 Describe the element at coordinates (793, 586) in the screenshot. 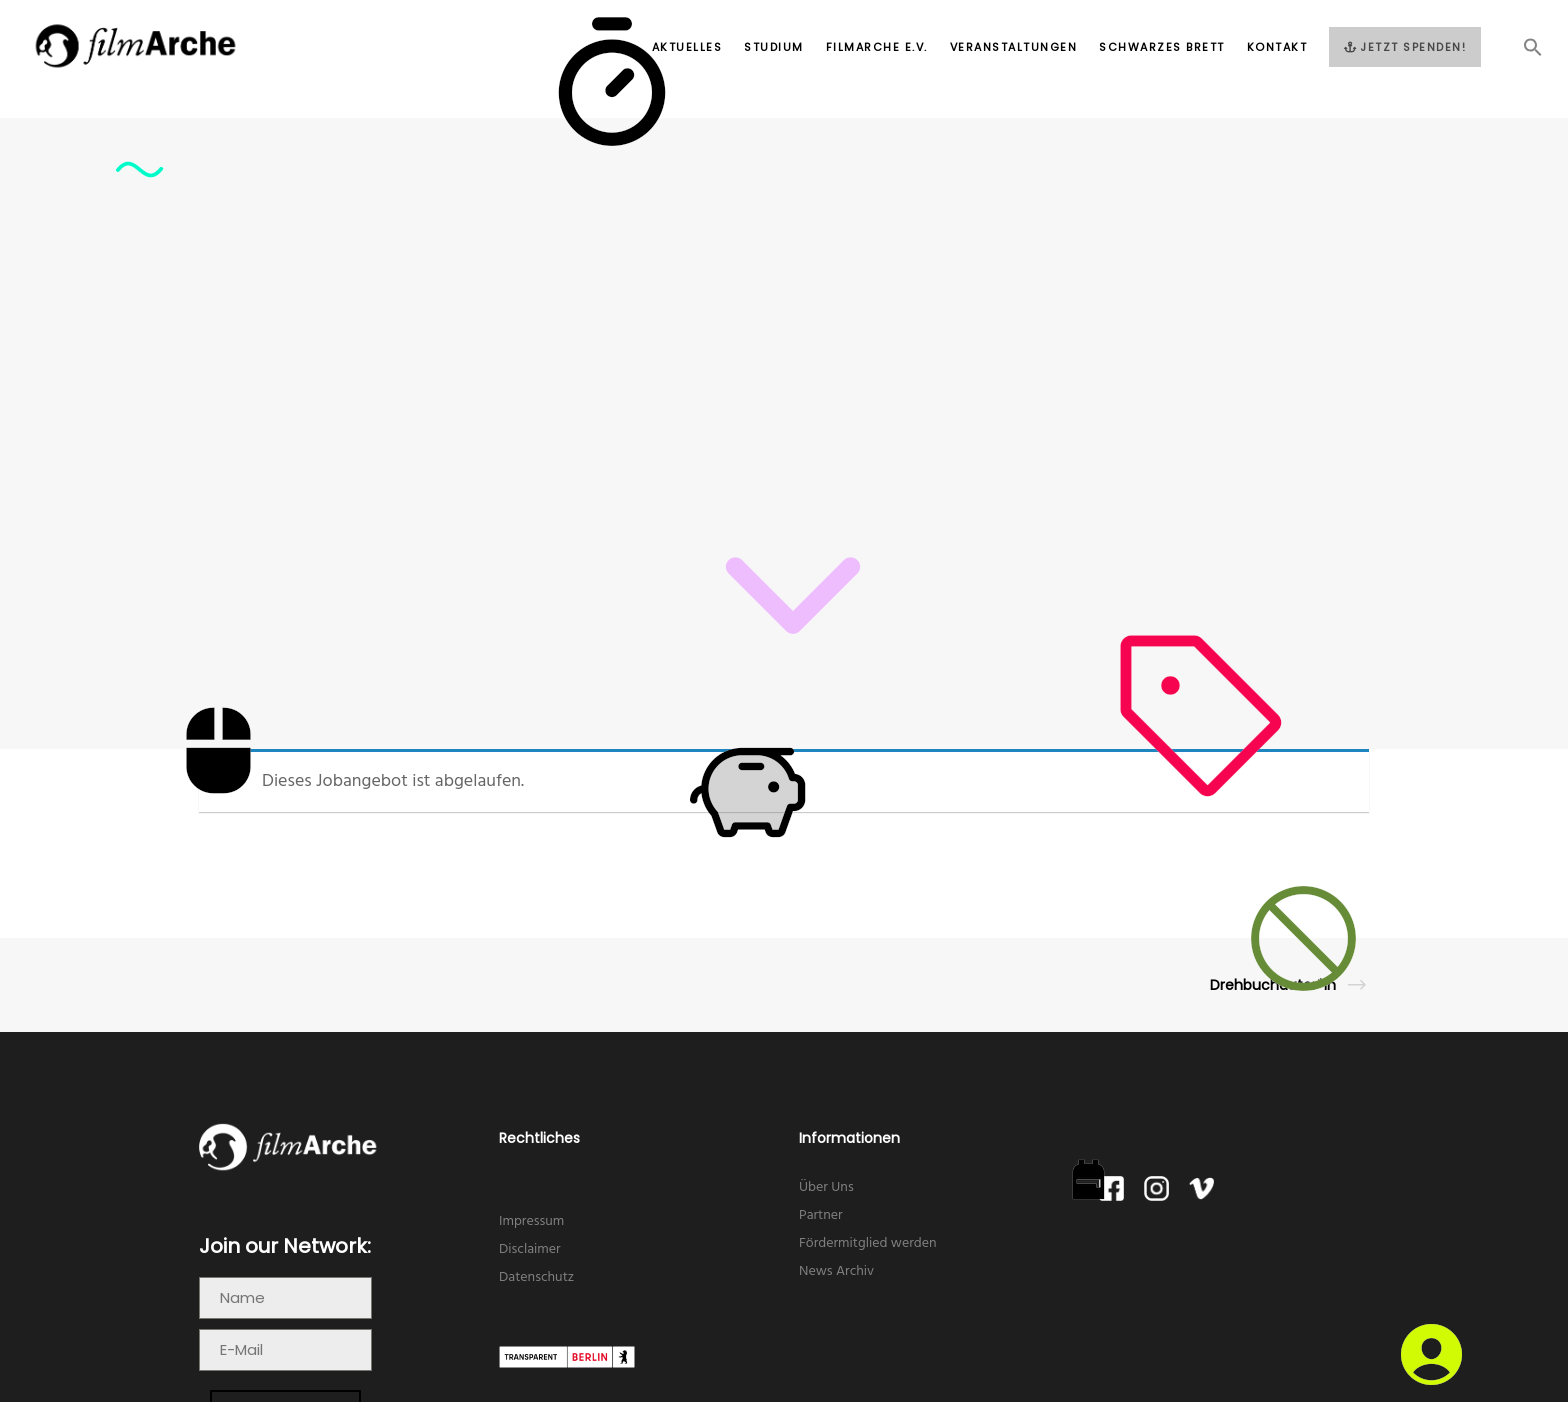

I see `expand a dropdown menu or section` at that location.